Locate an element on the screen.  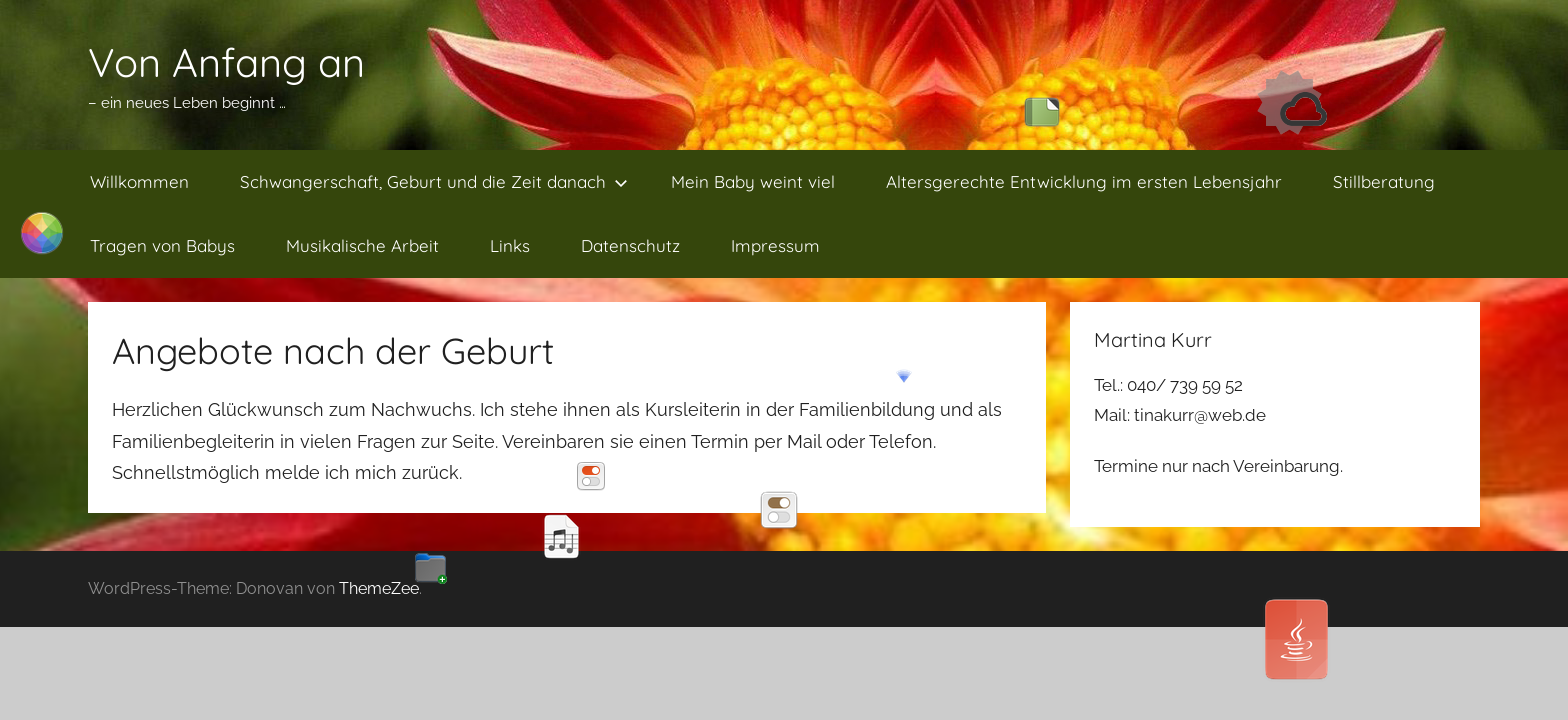
open system settings or preferences is located at coordinates (779, 510).